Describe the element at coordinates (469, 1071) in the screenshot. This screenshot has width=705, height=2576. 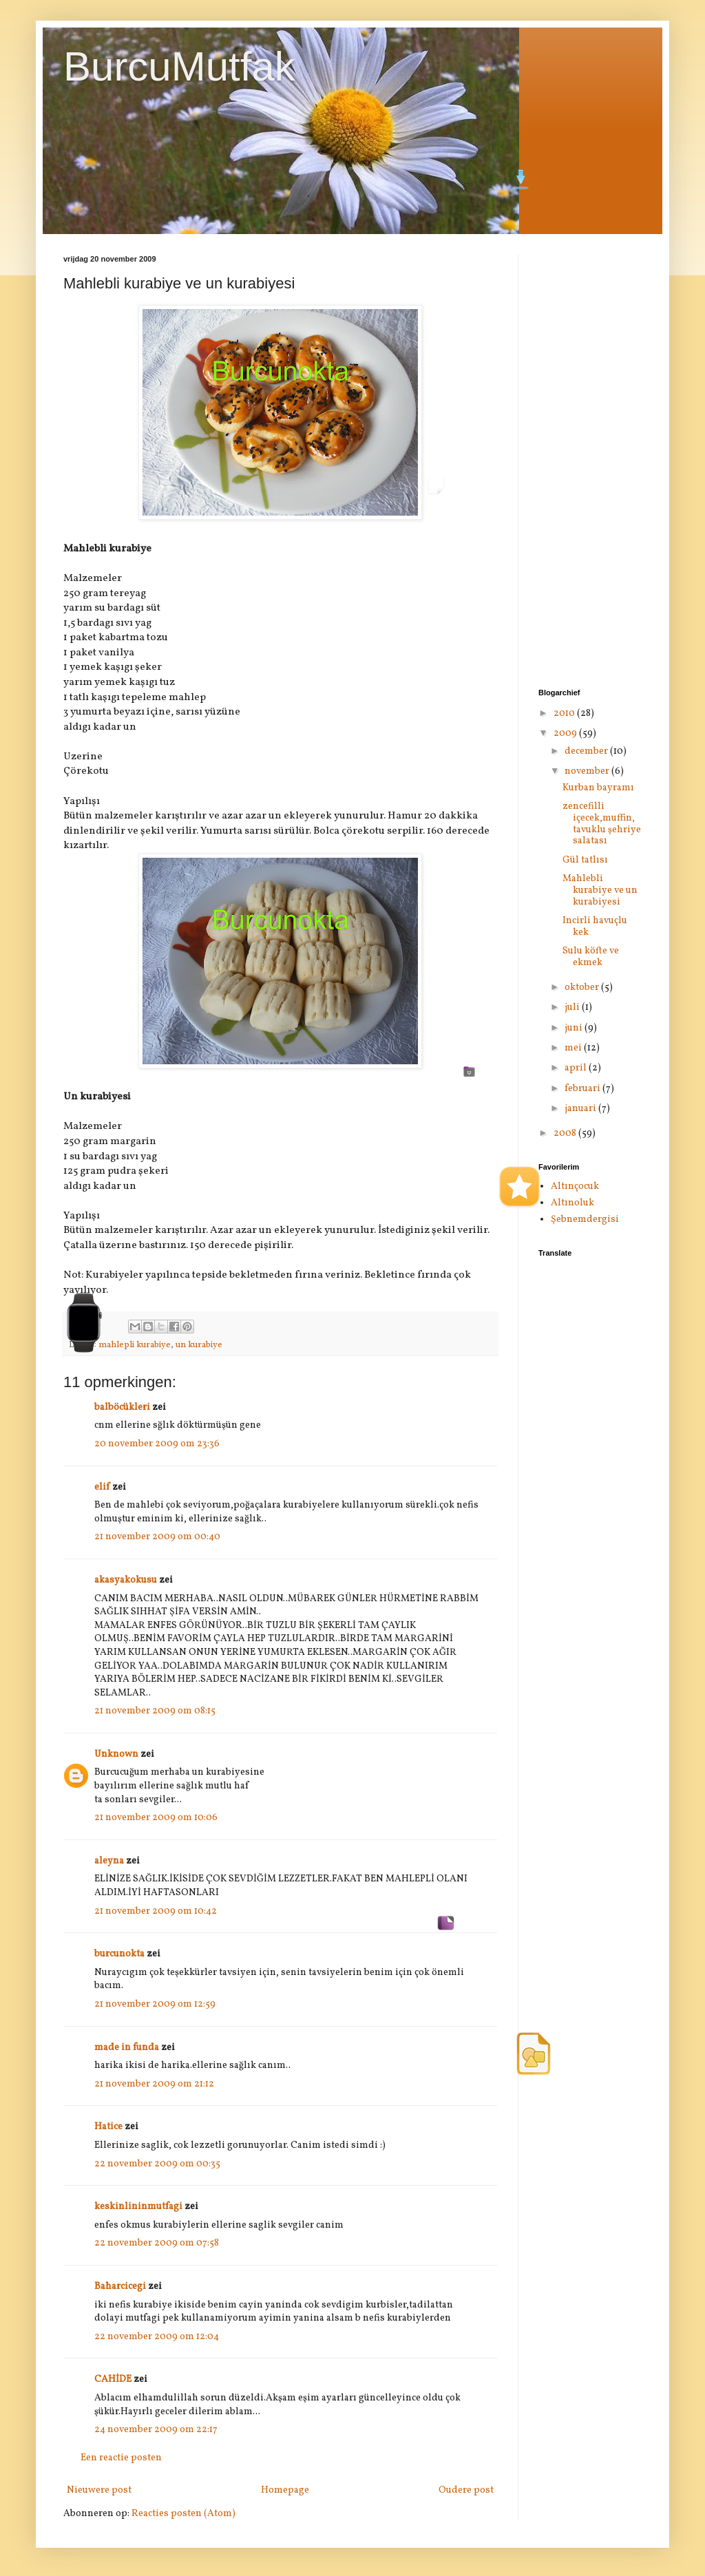
I see `open dropbox synced folder` at that location.